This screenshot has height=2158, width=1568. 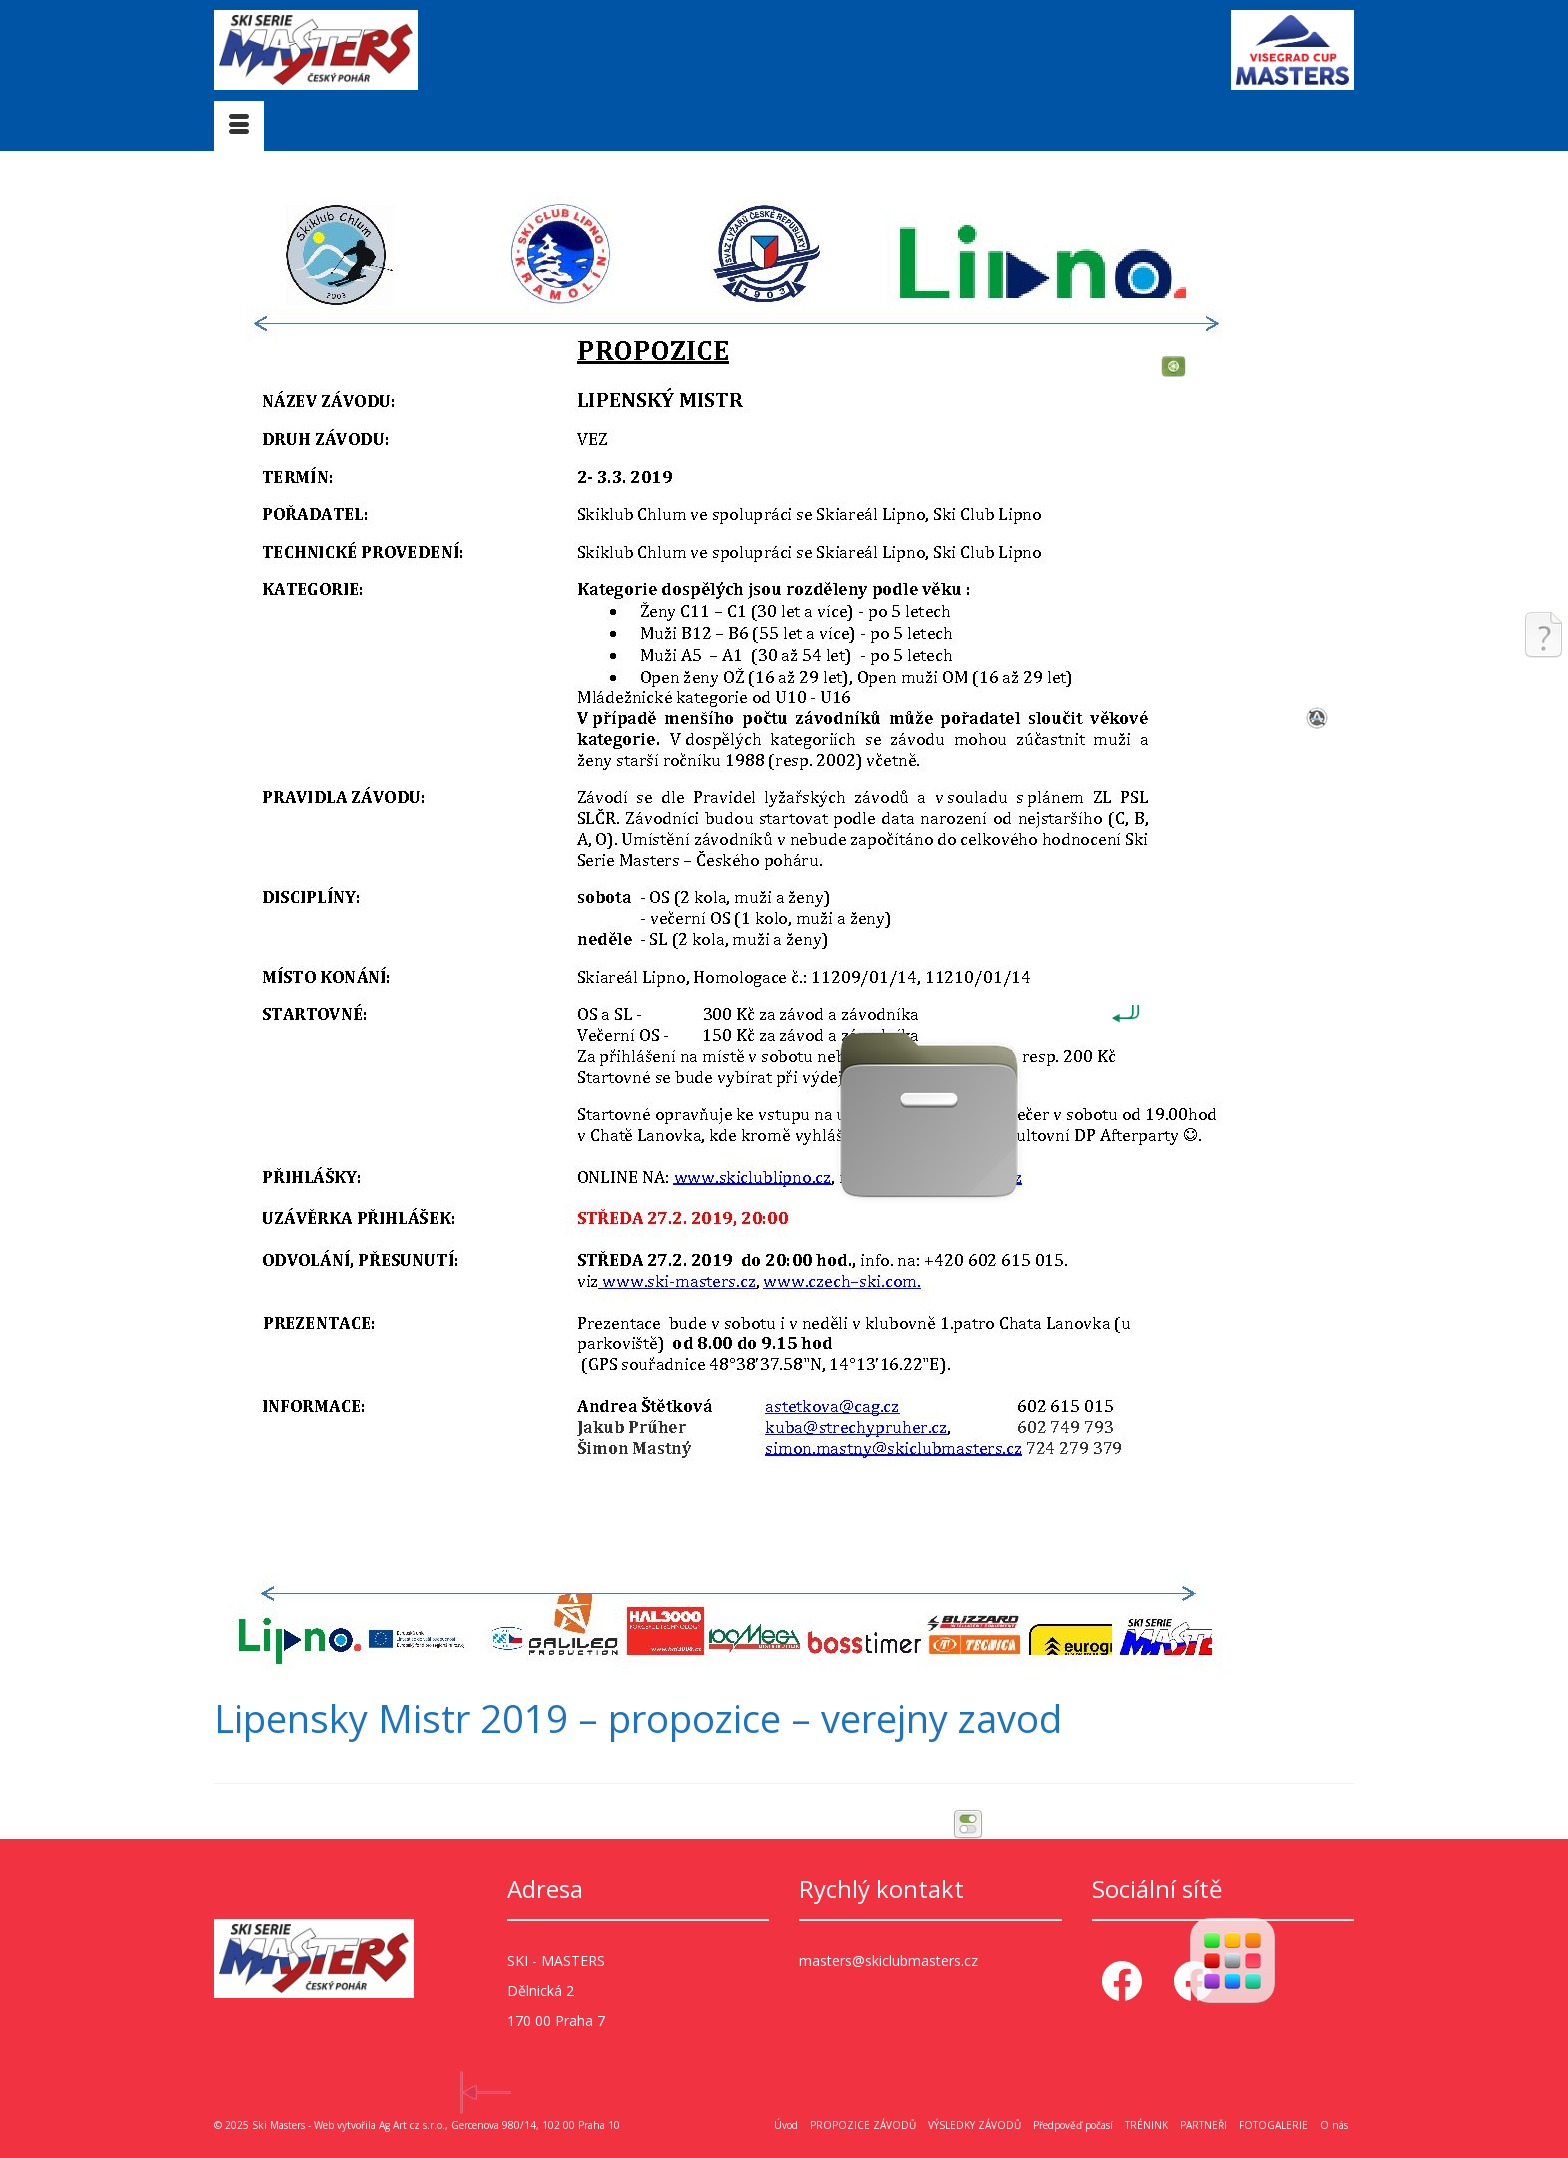 I want to click on check for available software updates, so click(x=1317, y=718).